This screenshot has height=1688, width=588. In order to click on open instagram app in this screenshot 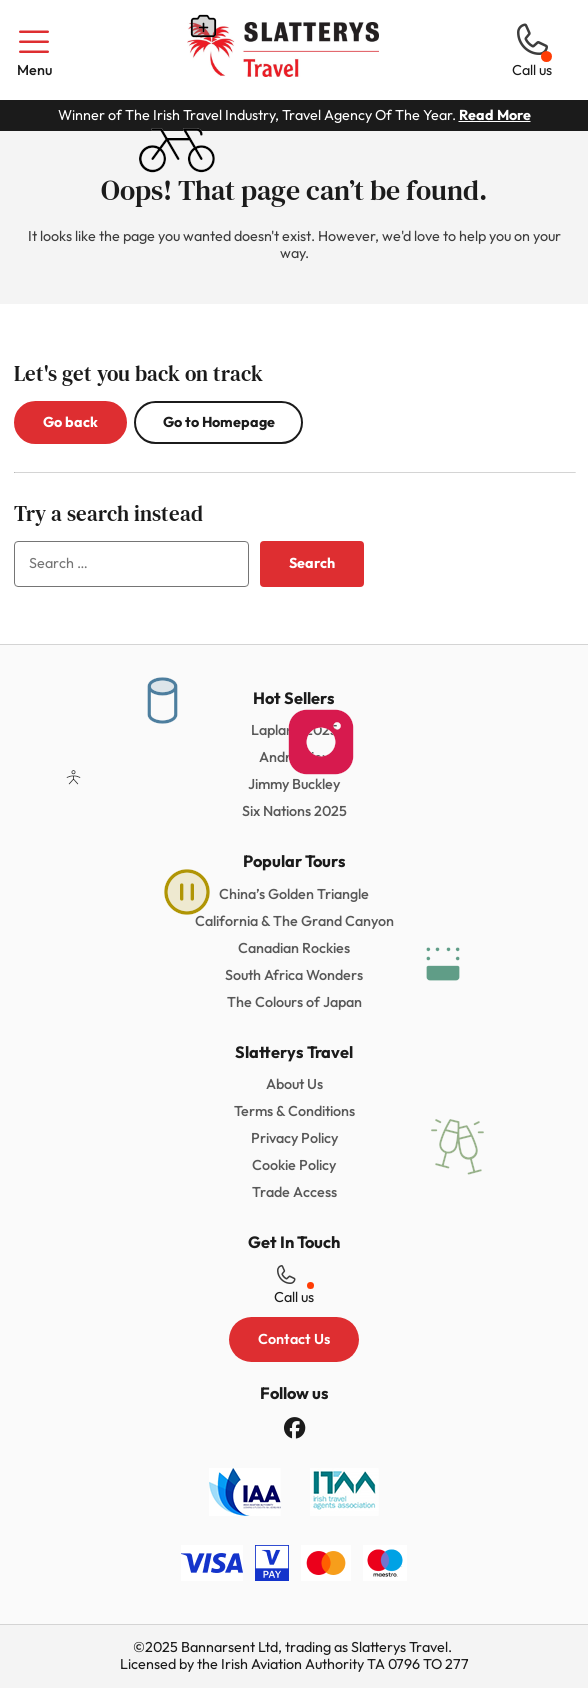, I will do `click(321, 742)`.